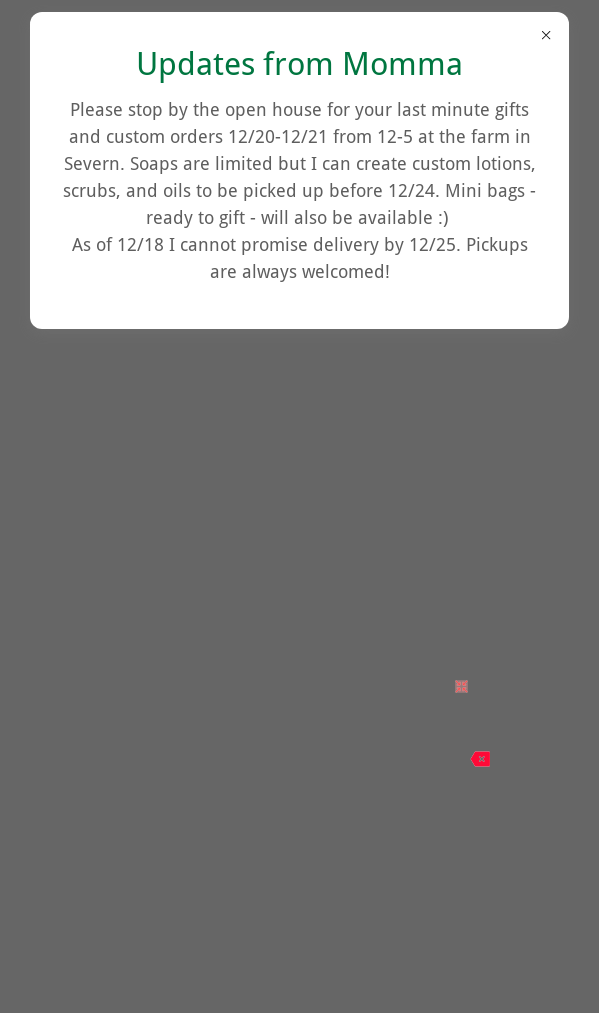 The height and width of the screenshot is (1013, 599). I want to click on delete the previous character, so click(481, 759).